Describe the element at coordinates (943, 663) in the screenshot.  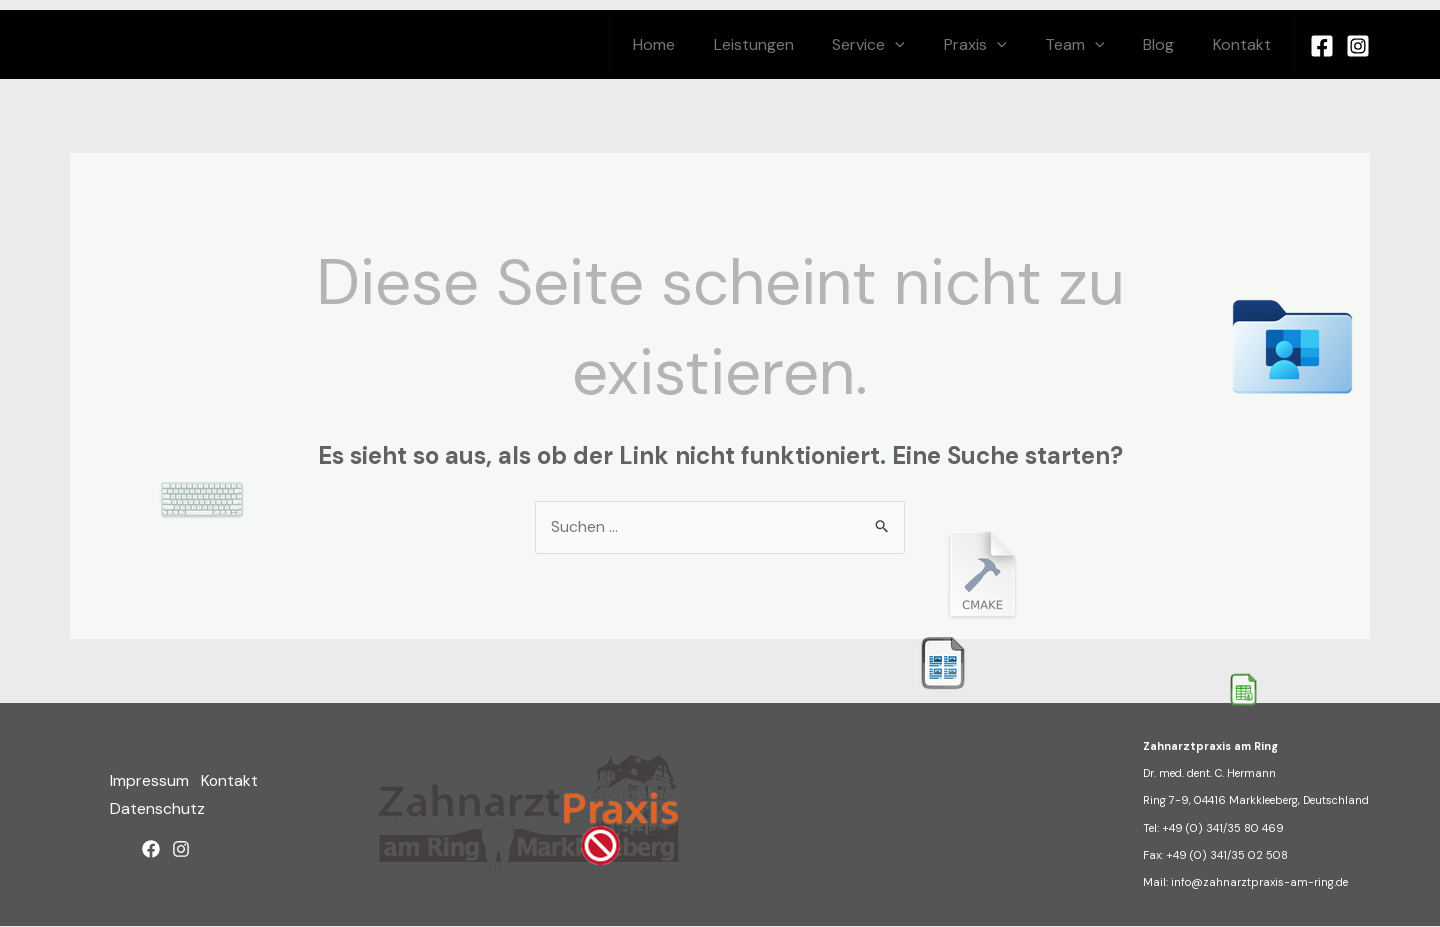
I see `open an opendocument master document file` at that location.